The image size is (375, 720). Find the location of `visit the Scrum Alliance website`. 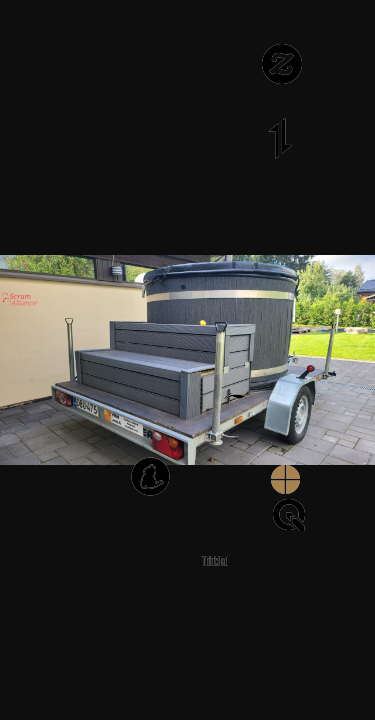

visit the Scrum Alliance website is located at coordinates (20, 299).